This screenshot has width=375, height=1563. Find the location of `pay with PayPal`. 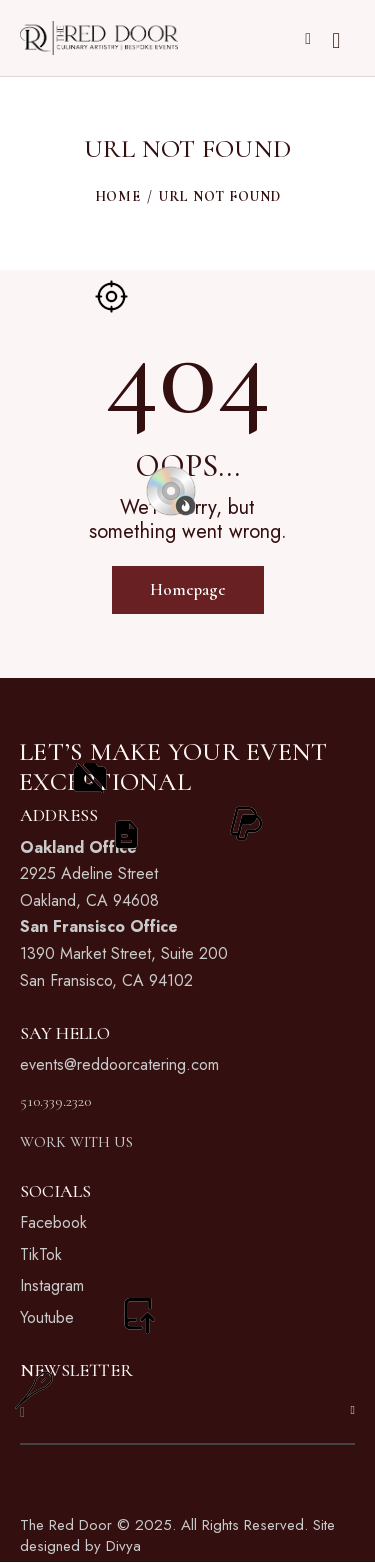

pay with PayPal is located at coordinates (245, 823).